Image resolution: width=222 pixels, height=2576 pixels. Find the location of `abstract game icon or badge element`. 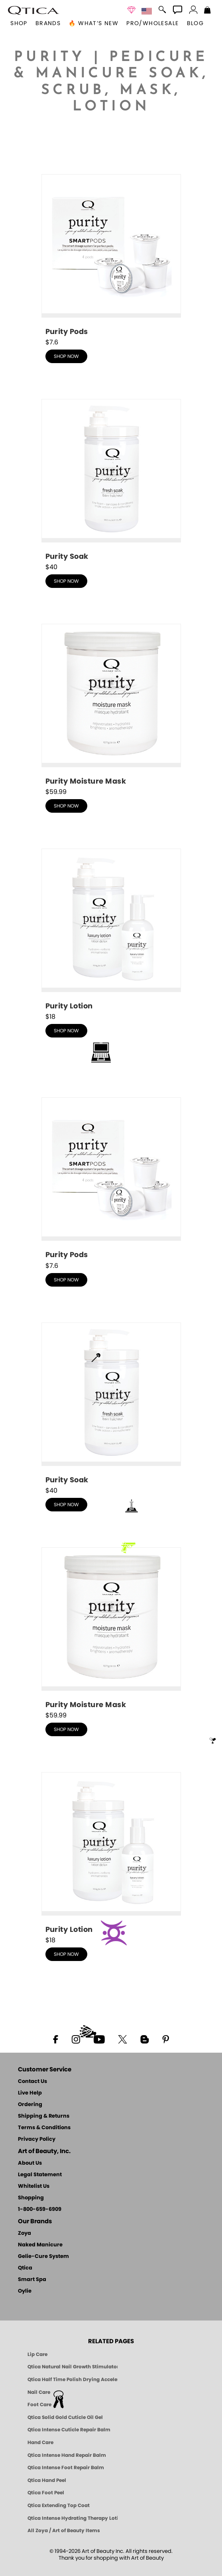

abstract game icon or badge element is located at coordinates (114, 1933).